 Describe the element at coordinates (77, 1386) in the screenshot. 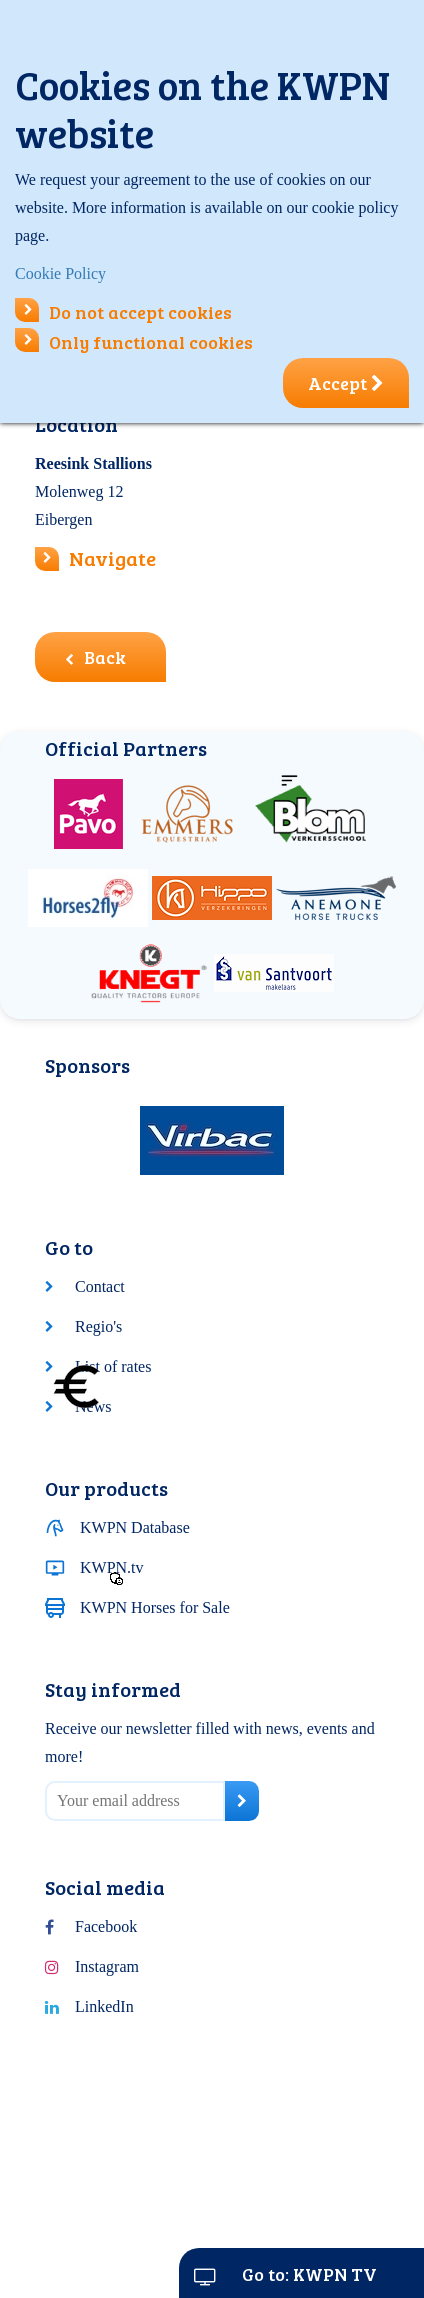

I see `view or manage euro currency settings` at that location.